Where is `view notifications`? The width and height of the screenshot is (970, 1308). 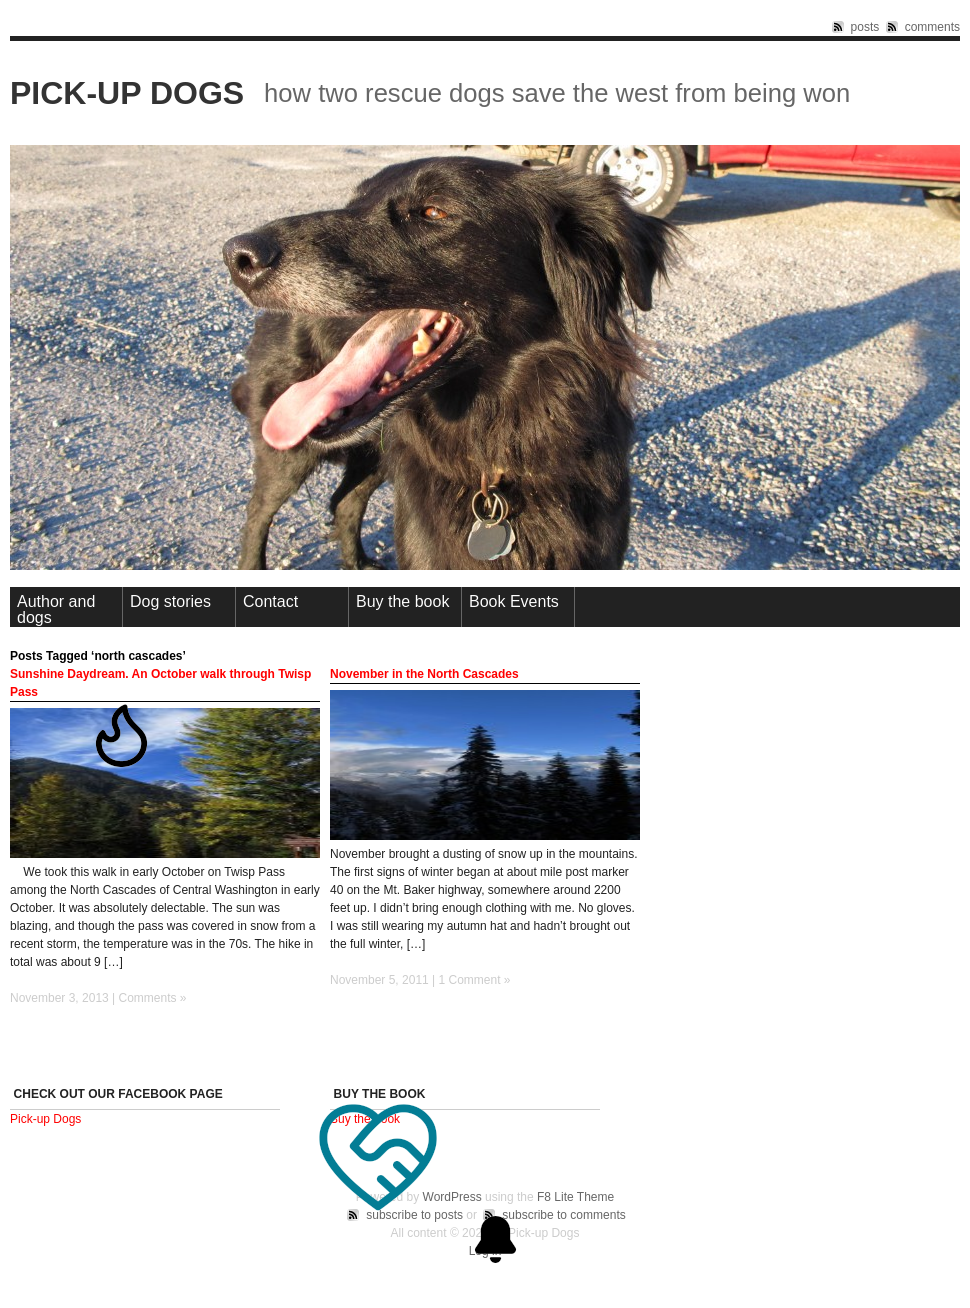 view notifications is located at coordinates (495, 1239).